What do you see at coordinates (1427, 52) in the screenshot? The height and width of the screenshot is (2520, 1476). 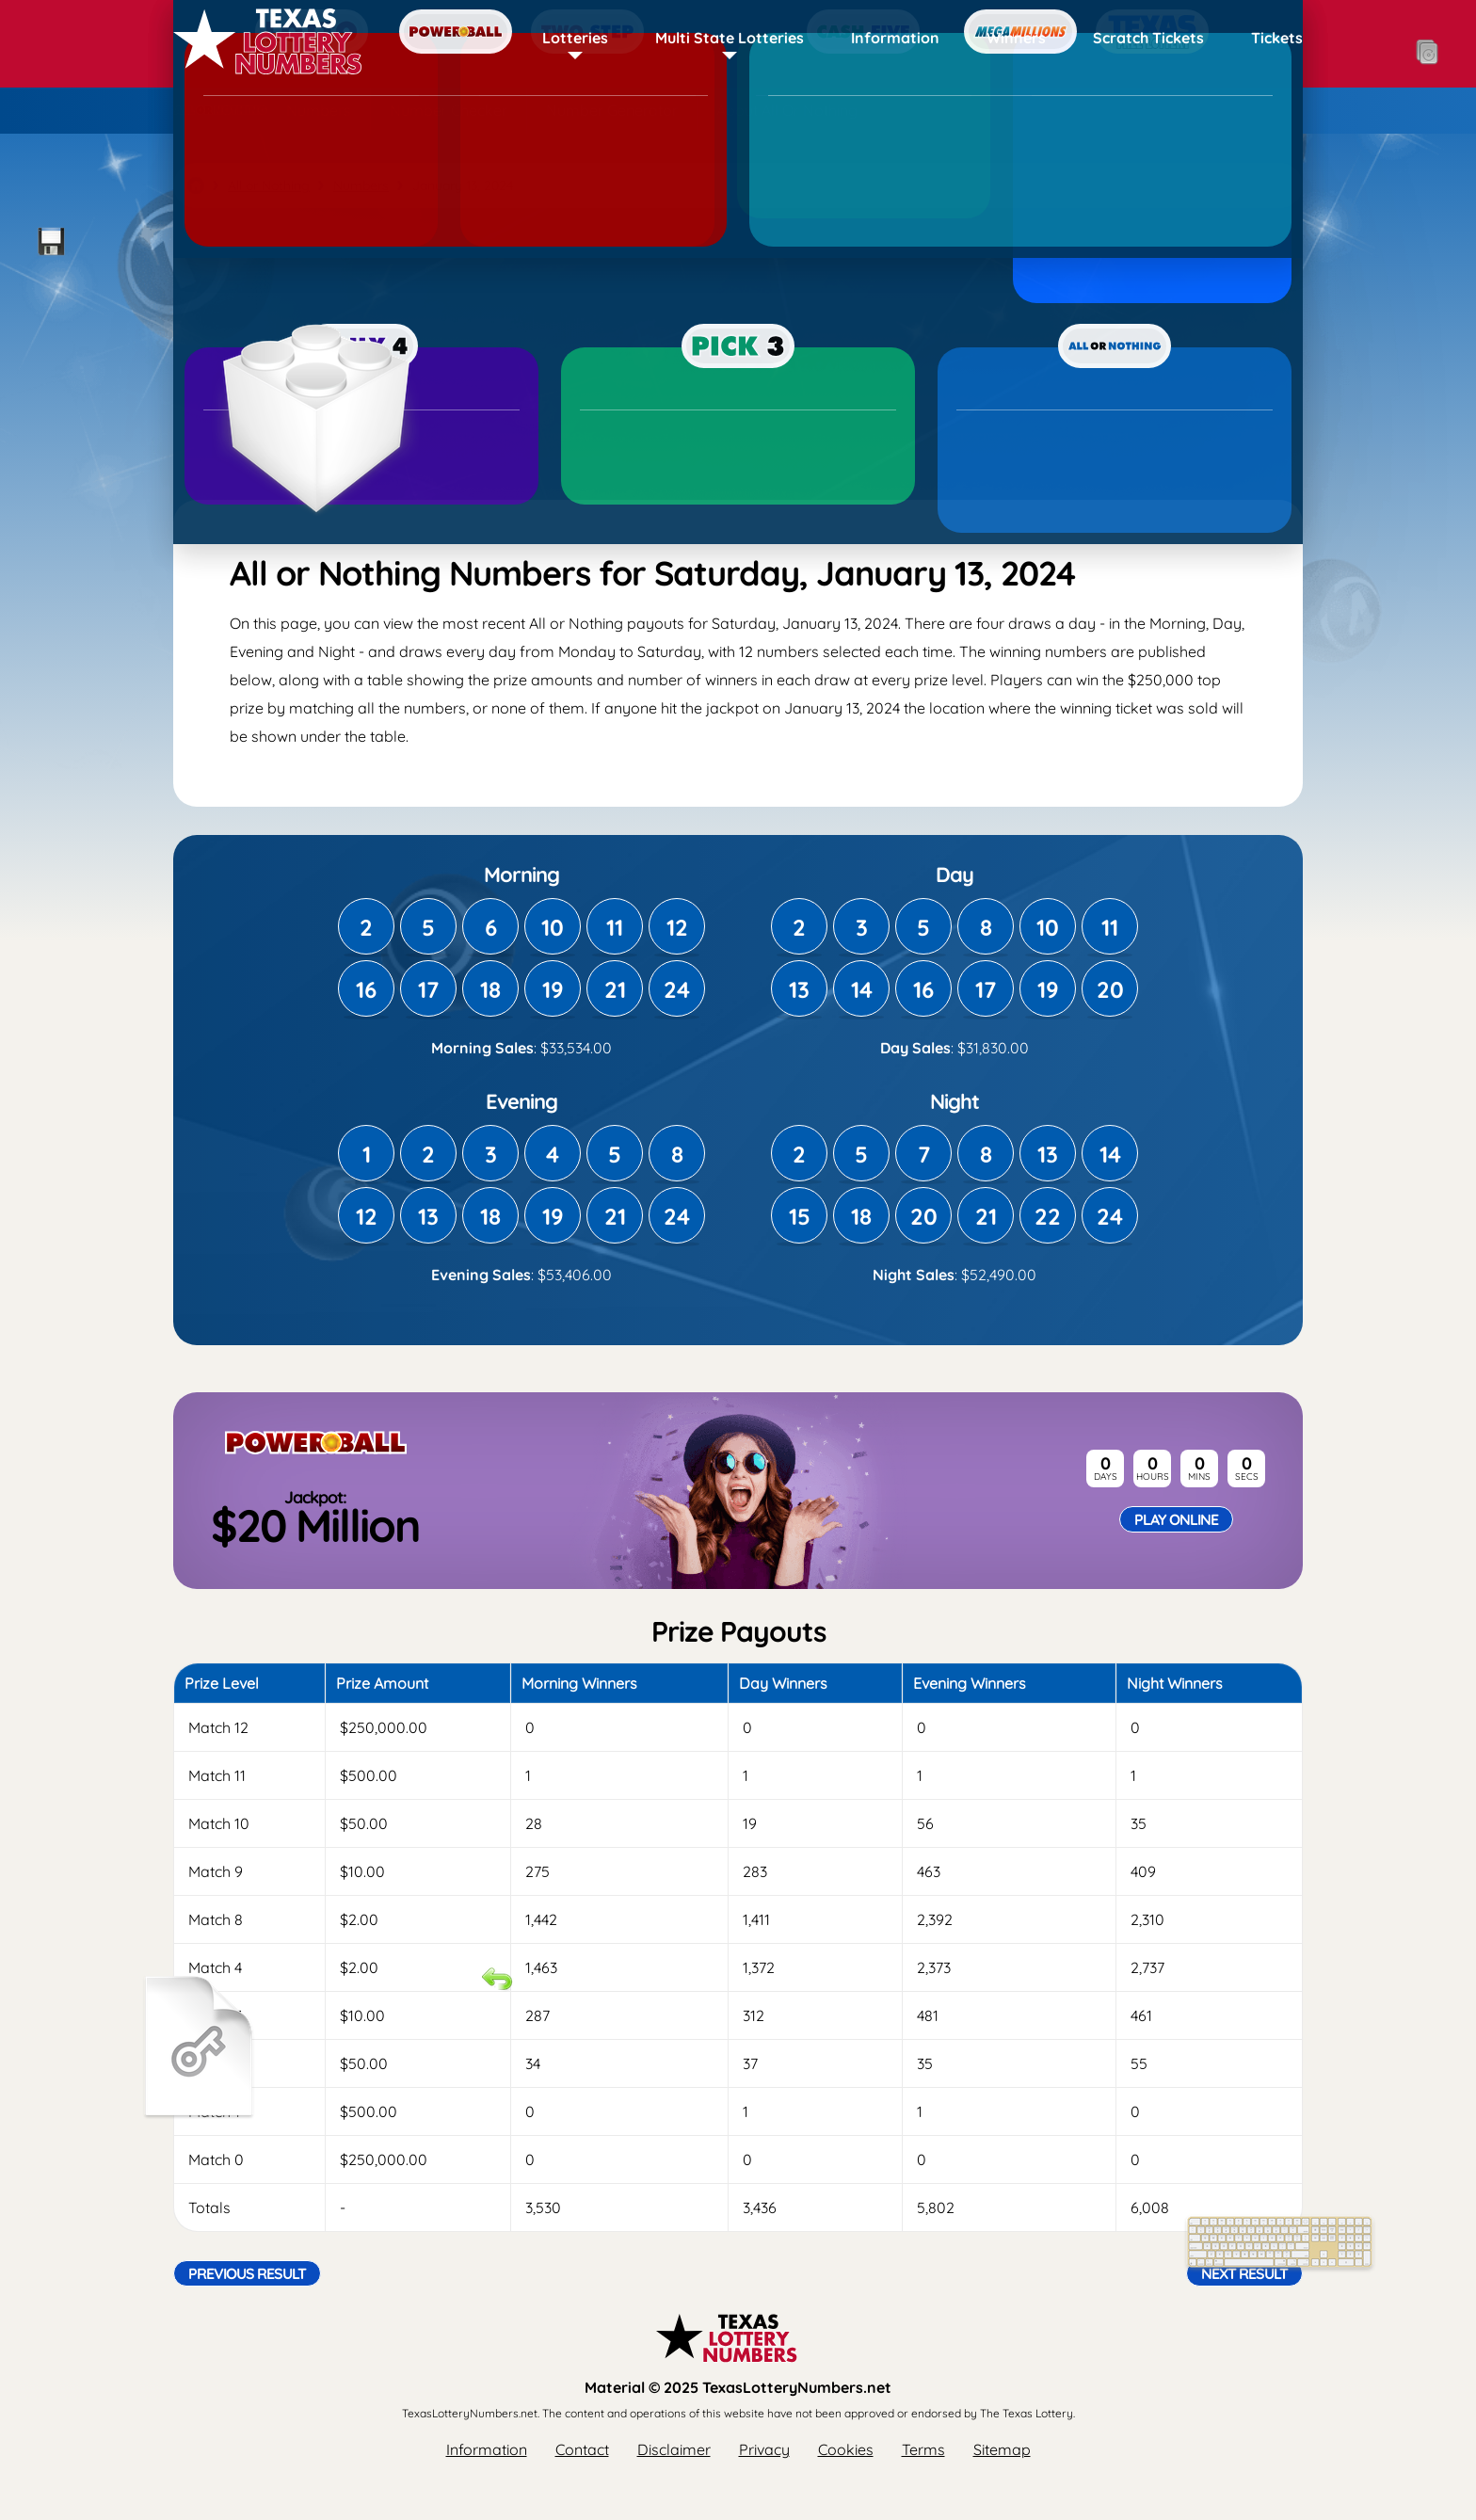 I see `access multiple disk drives or storage devices` at bounding box center [1427, 52].